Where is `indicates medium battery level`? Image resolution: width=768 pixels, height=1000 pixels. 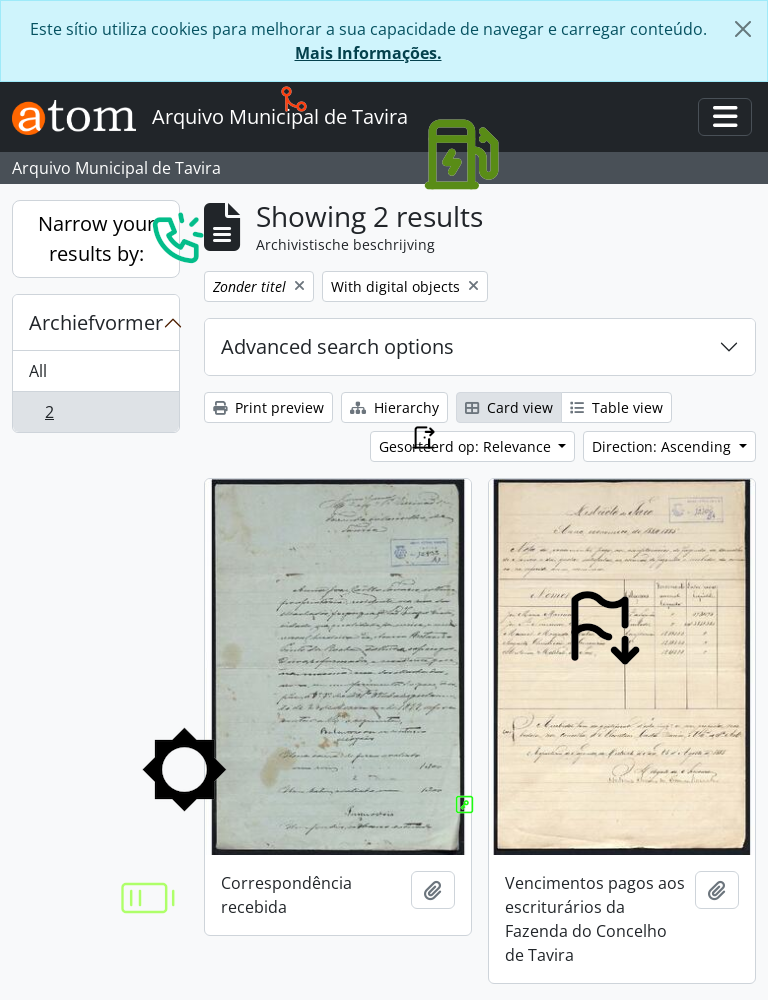 indicates medium battery level is located at coordinates (147, 898).